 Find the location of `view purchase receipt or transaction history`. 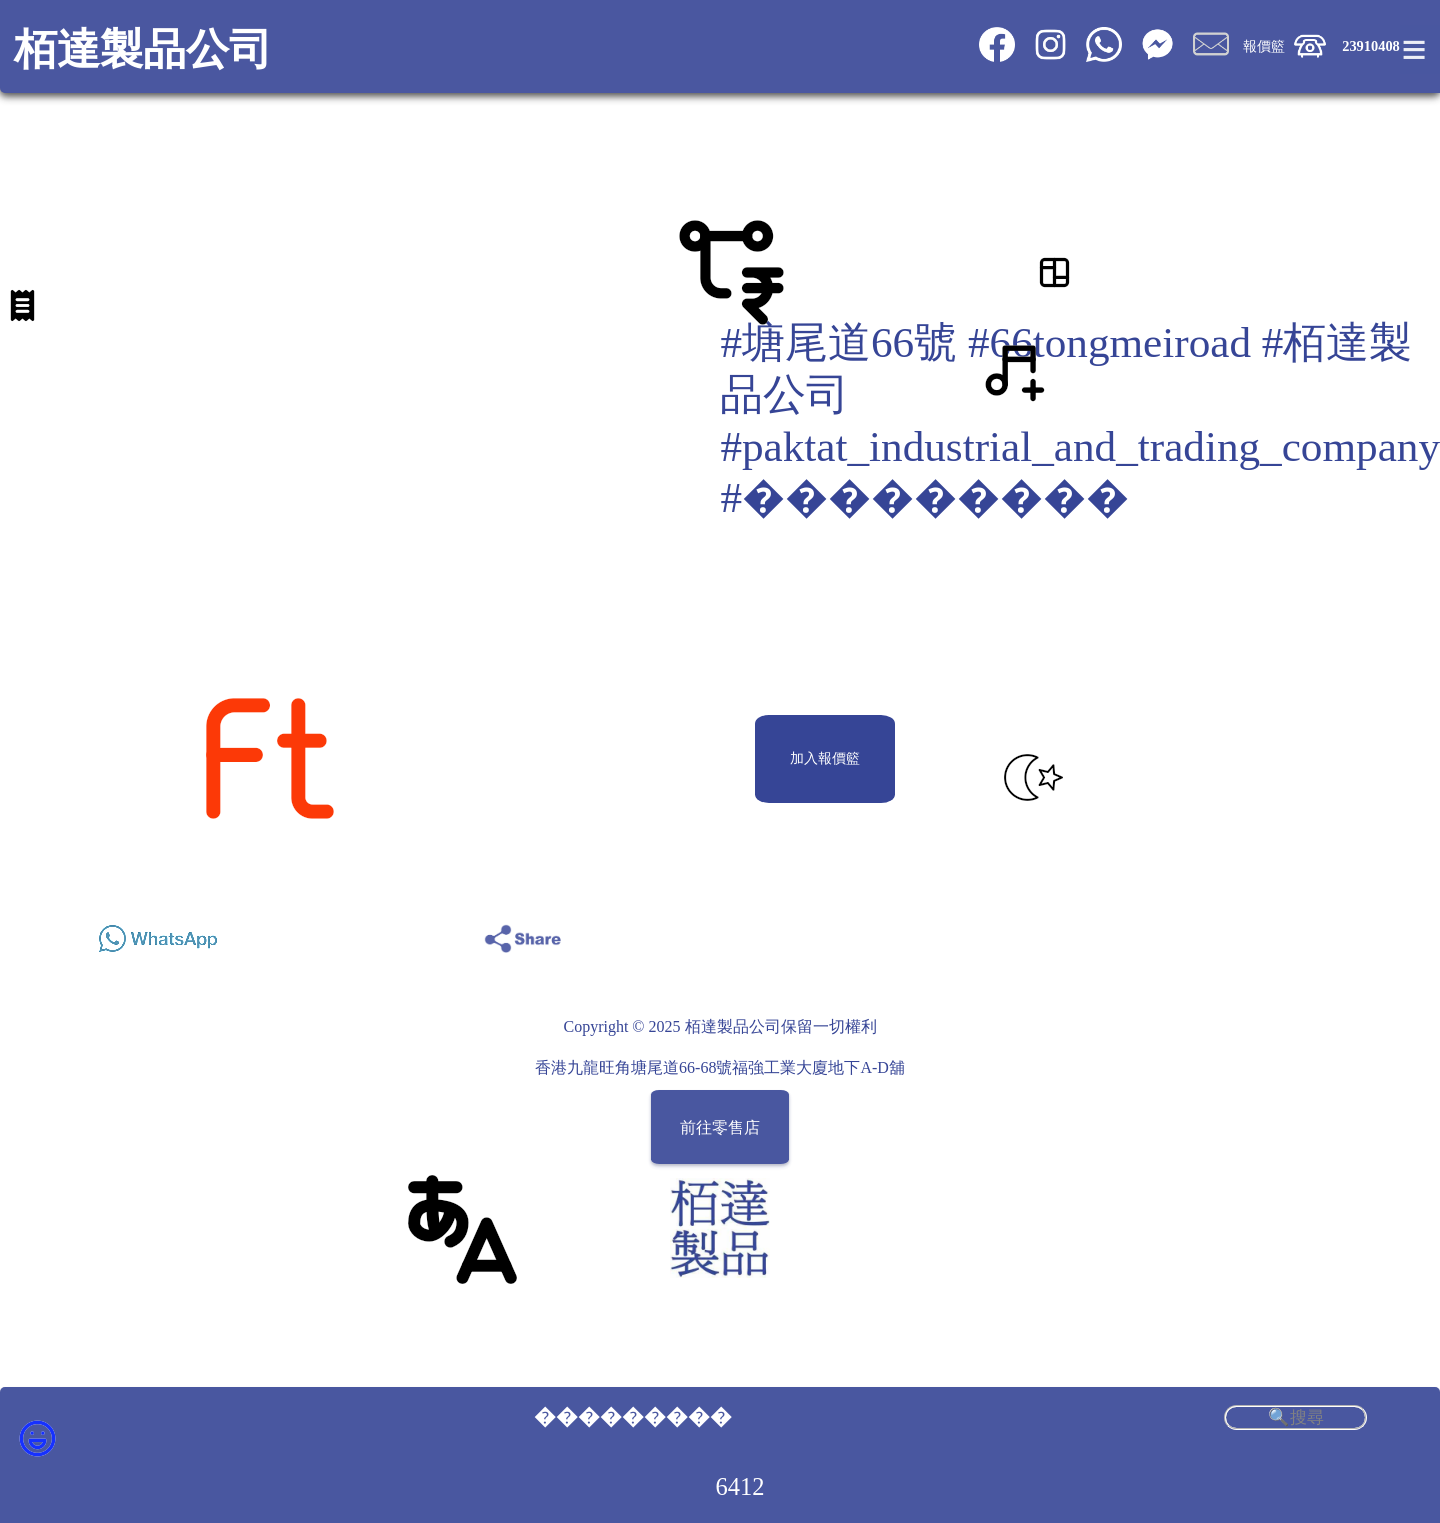

view purchase receipt or transaction history is located at coordinates (22, 305).